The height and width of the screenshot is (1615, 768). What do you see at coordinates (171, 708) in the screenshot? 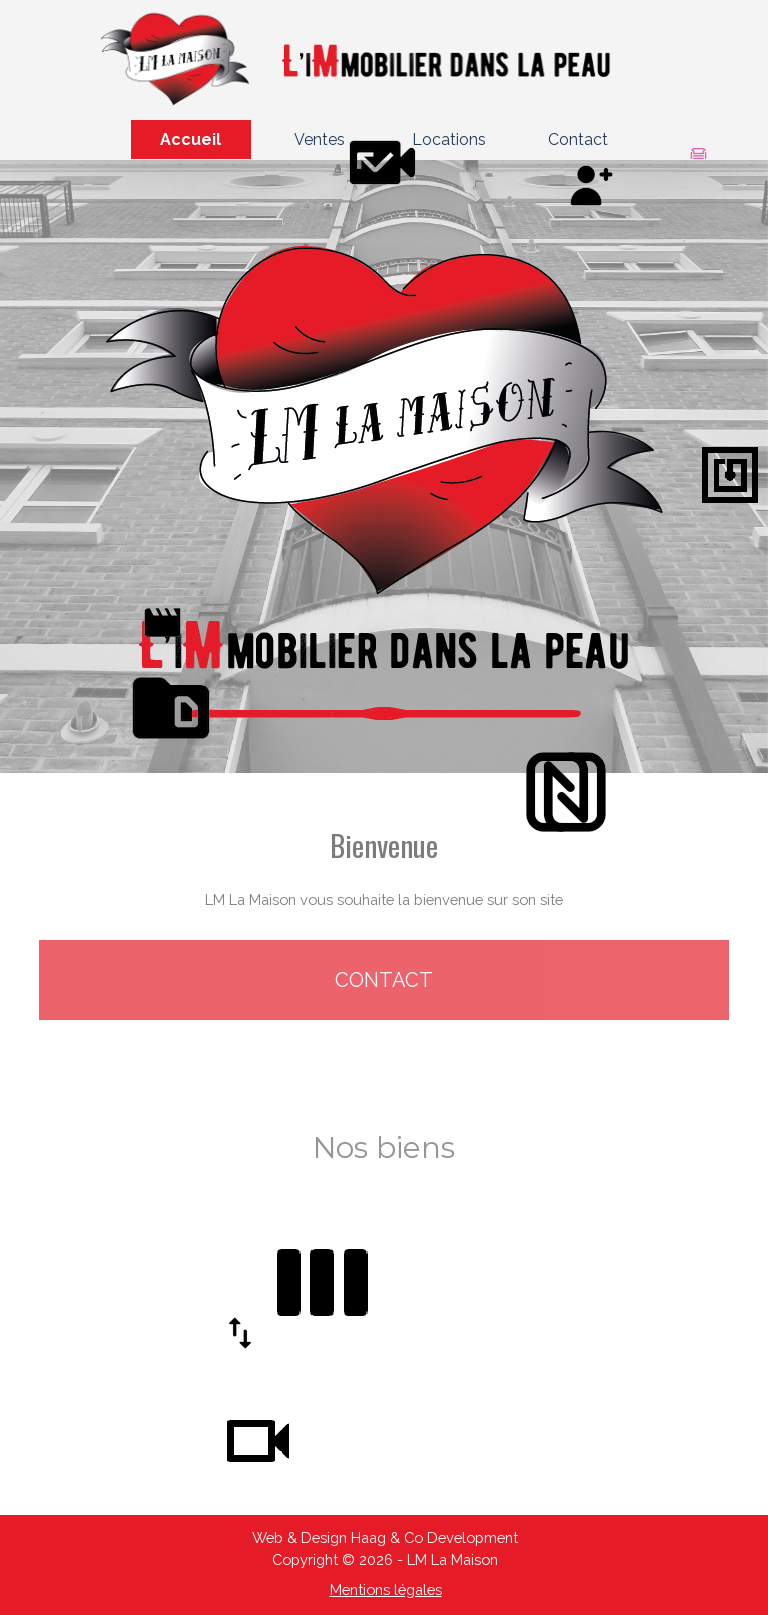
I see `access saved code snippets` at bounding box center [171, 708].